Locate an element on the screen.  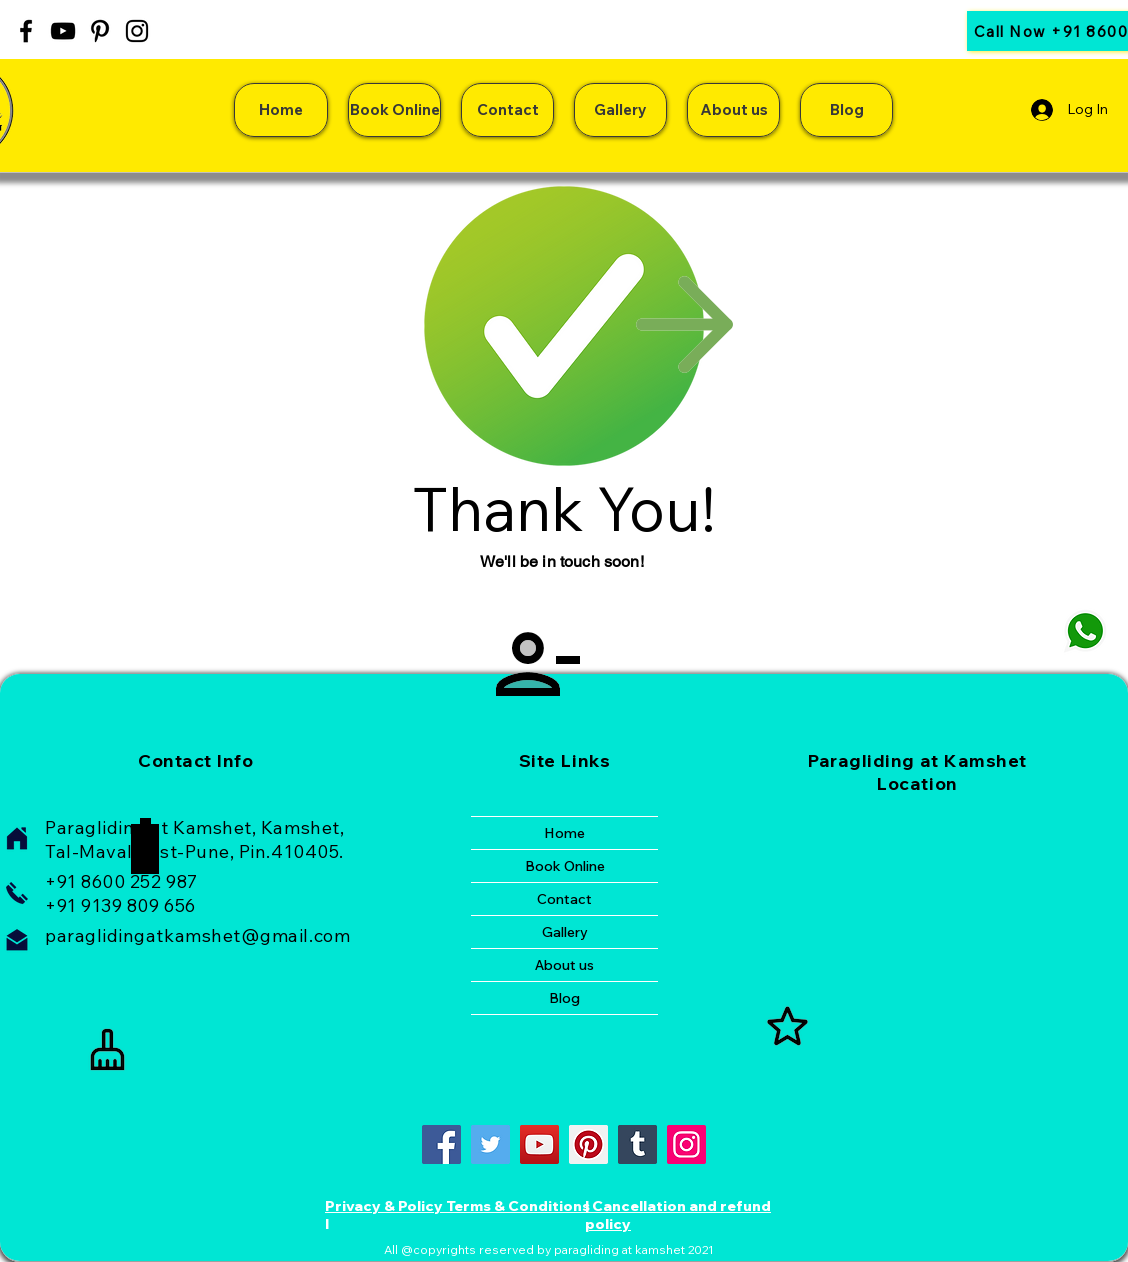
navigate to the next item or screen is located at coordinates (684, 324).